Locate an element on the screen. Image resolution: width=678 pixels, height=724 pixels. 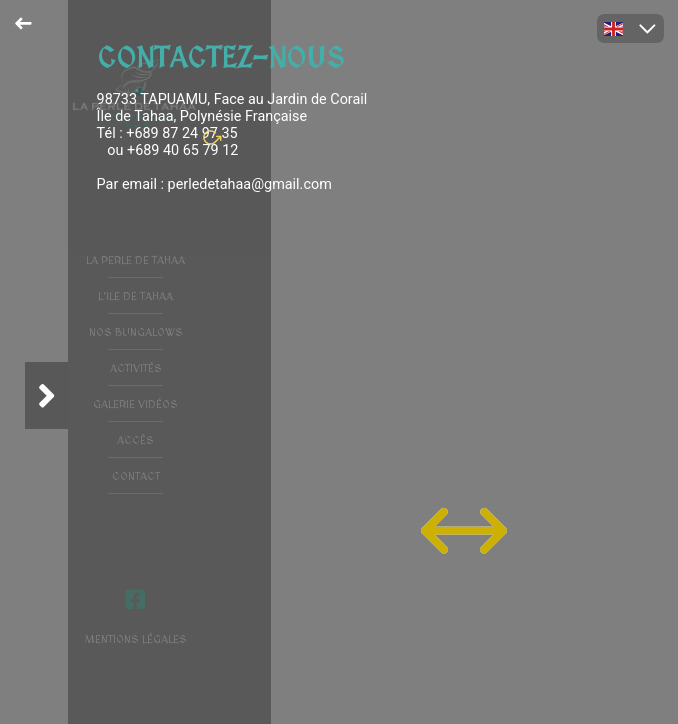
refresh or reload content is located at coordinates (212, 137).